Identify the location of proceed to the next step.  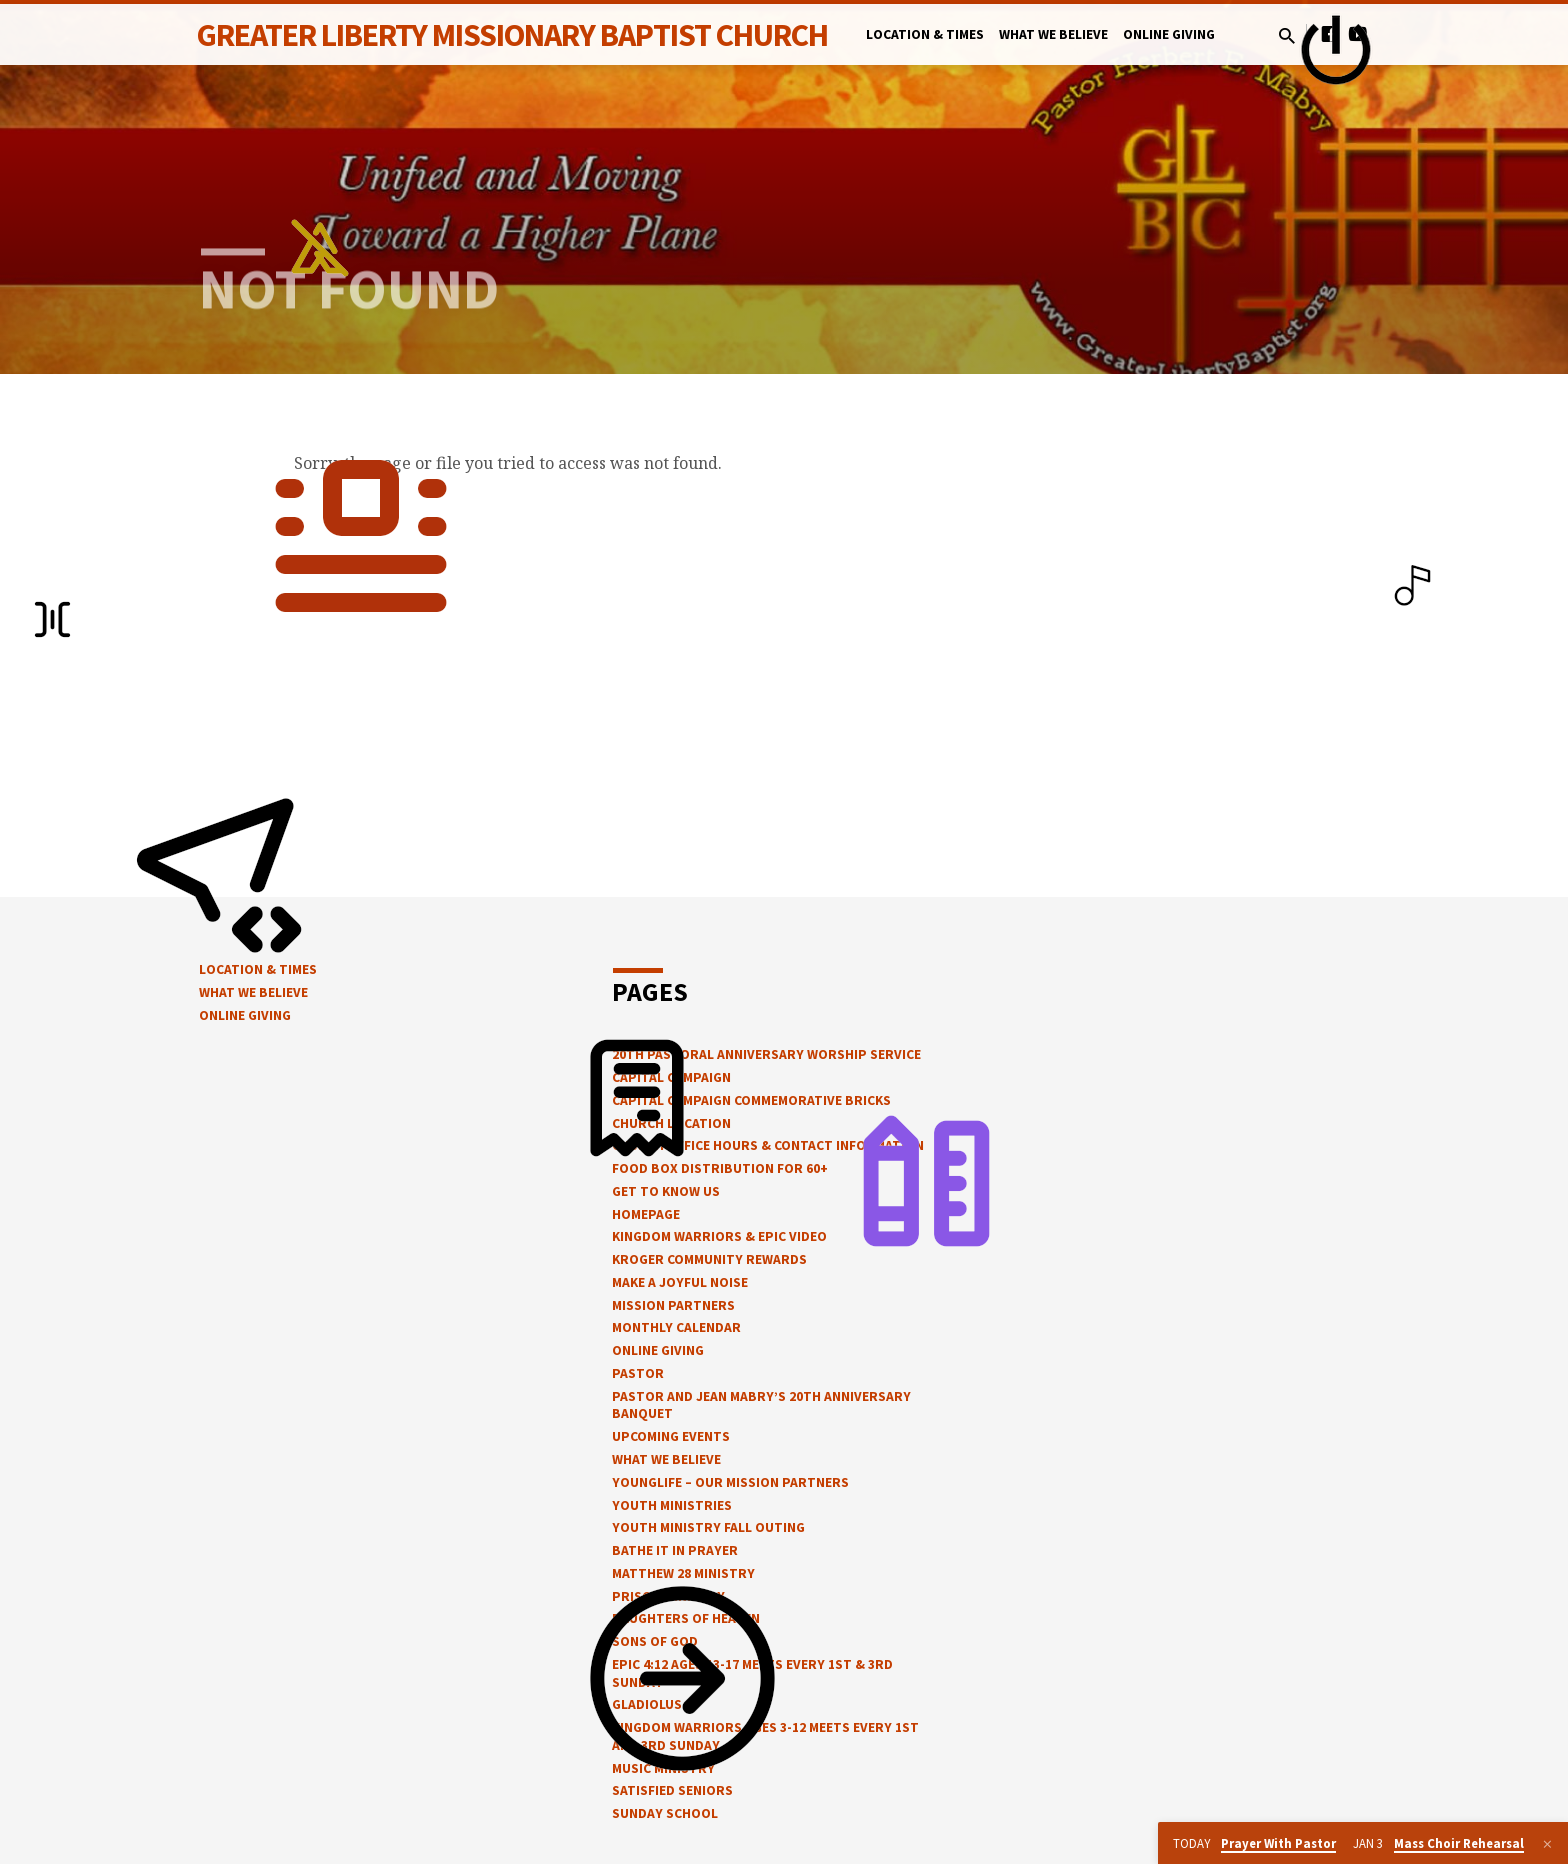
(682, 1678).